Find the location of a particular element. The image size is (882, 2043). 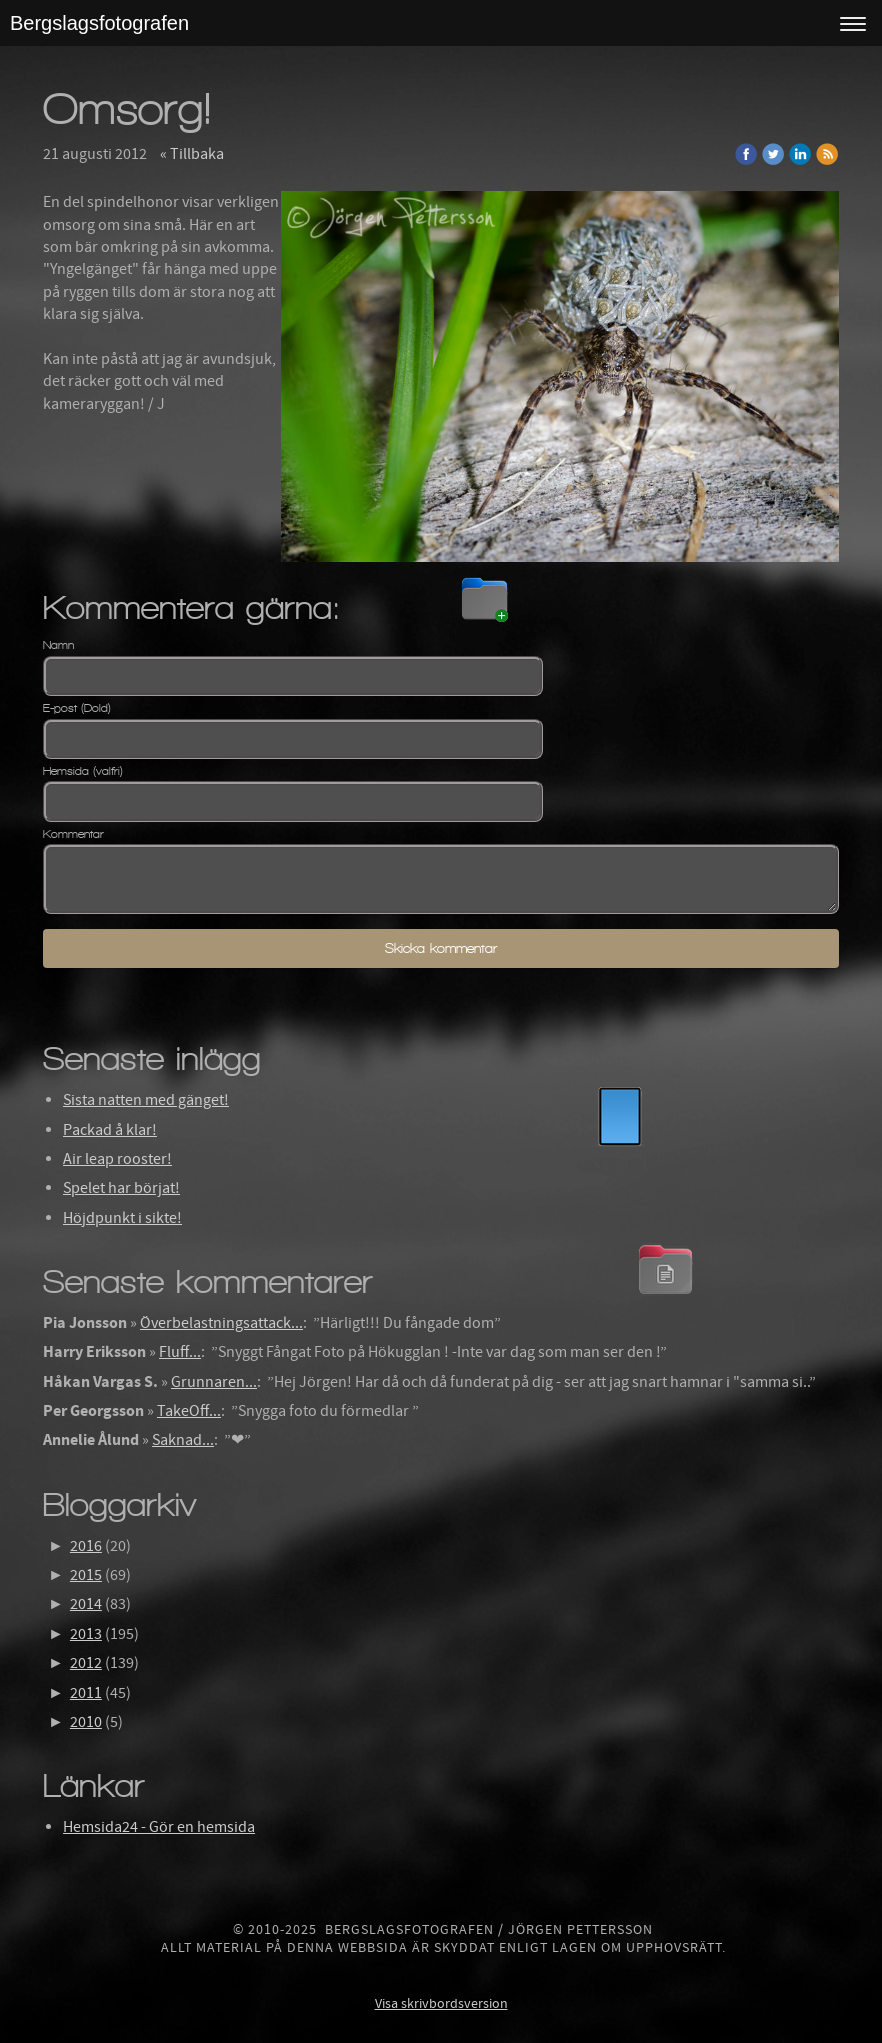

create a new folder is located at coordinates (484, 598).